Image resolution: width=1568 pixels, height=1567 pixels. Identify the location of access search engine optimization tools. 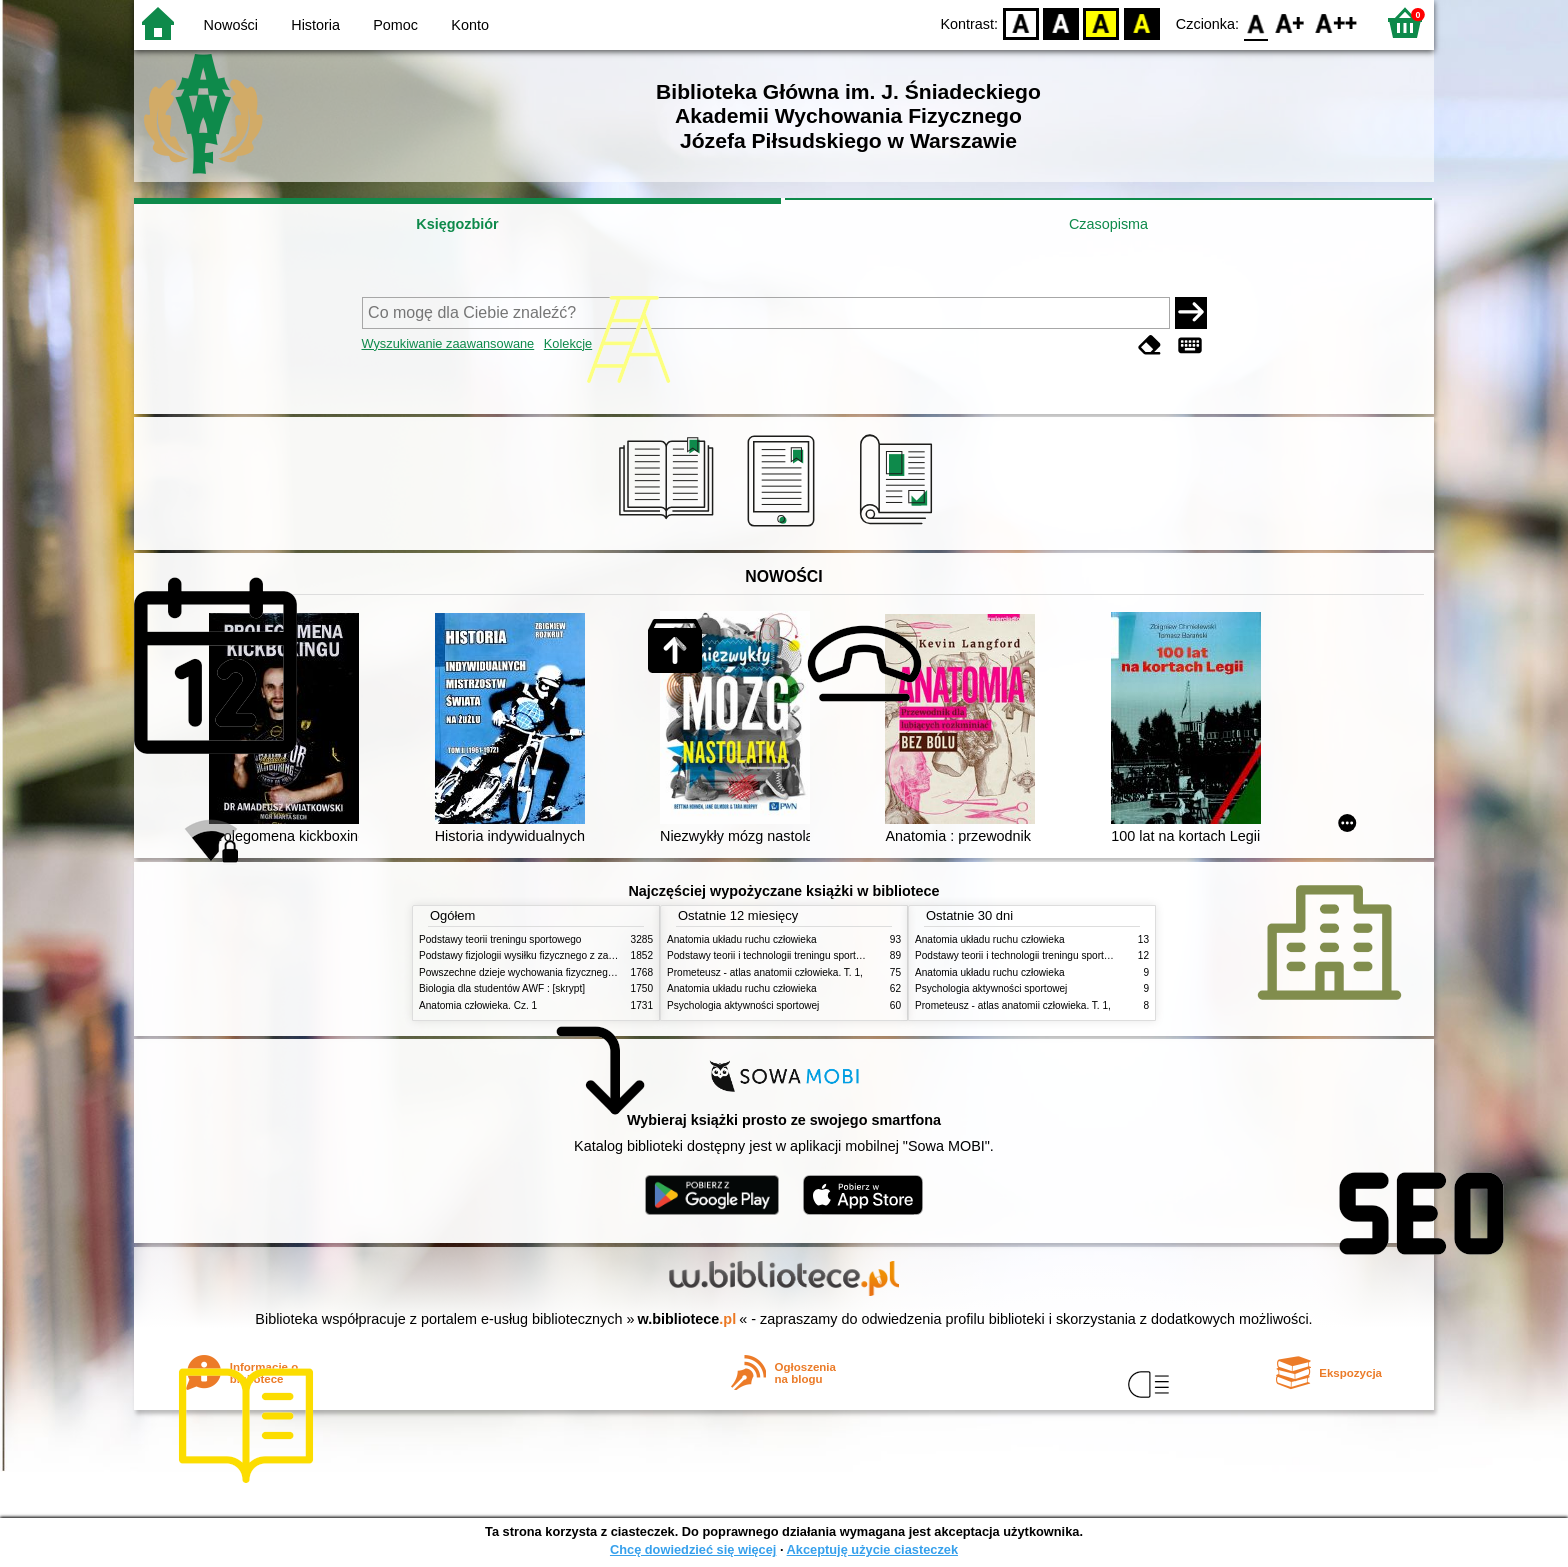
(1421, 1213).